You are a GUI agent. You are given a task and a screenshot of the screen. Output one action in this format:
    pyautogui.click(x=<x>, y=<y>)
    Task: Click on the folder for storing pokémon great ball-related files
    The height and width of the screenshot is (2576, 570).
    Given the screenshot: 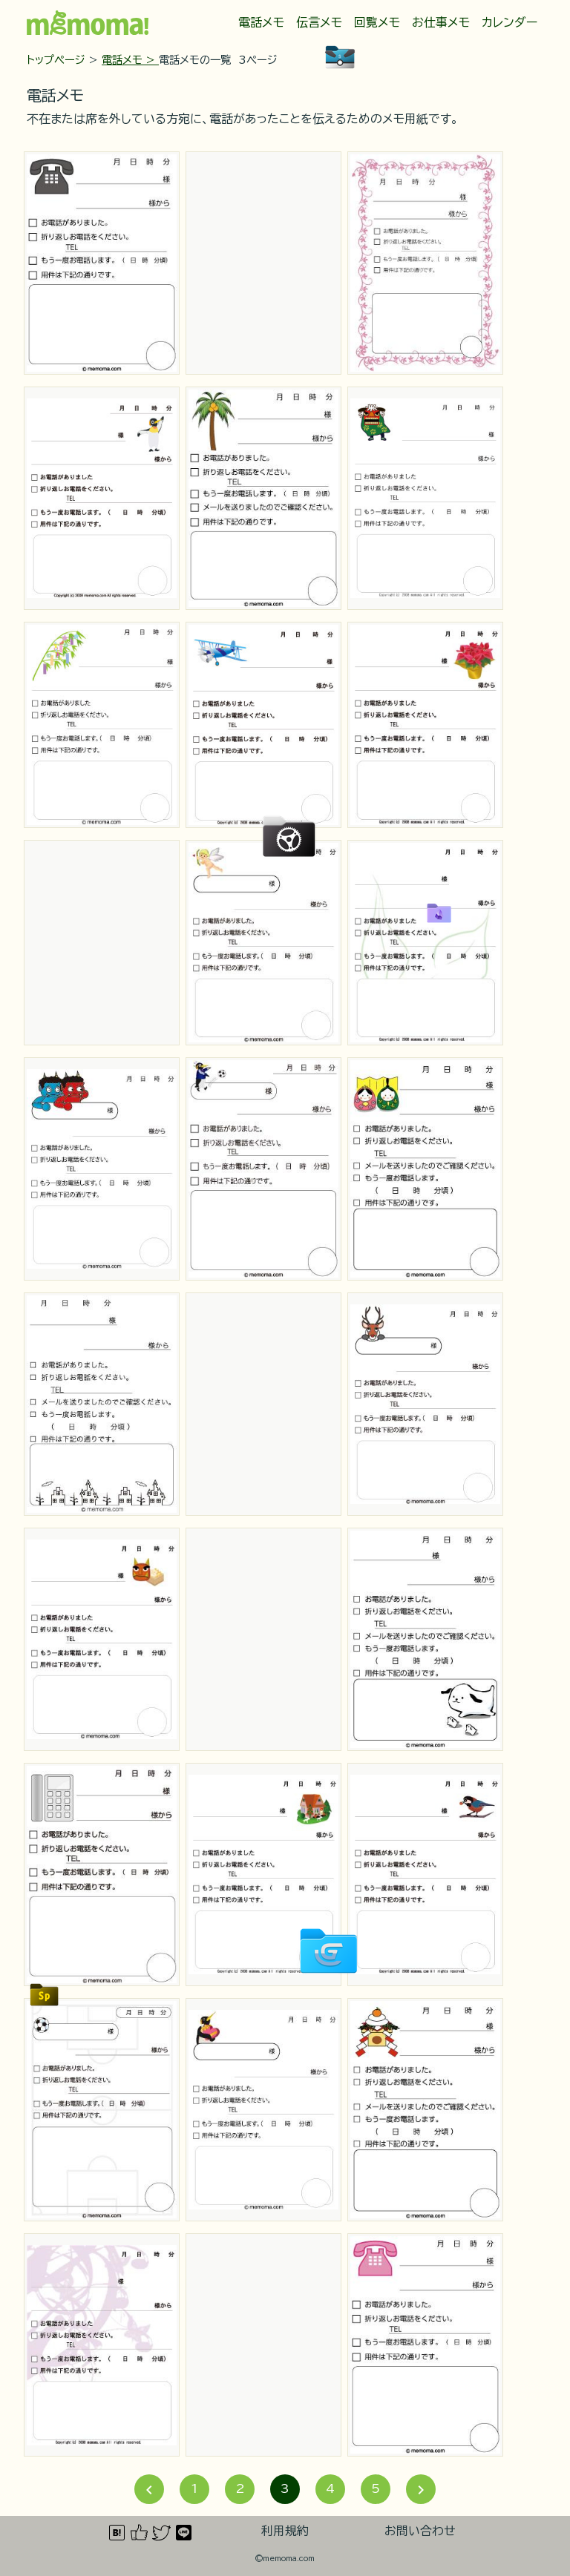 What is the action you would take?
    pyautogui.click(x=340, y=58)
    